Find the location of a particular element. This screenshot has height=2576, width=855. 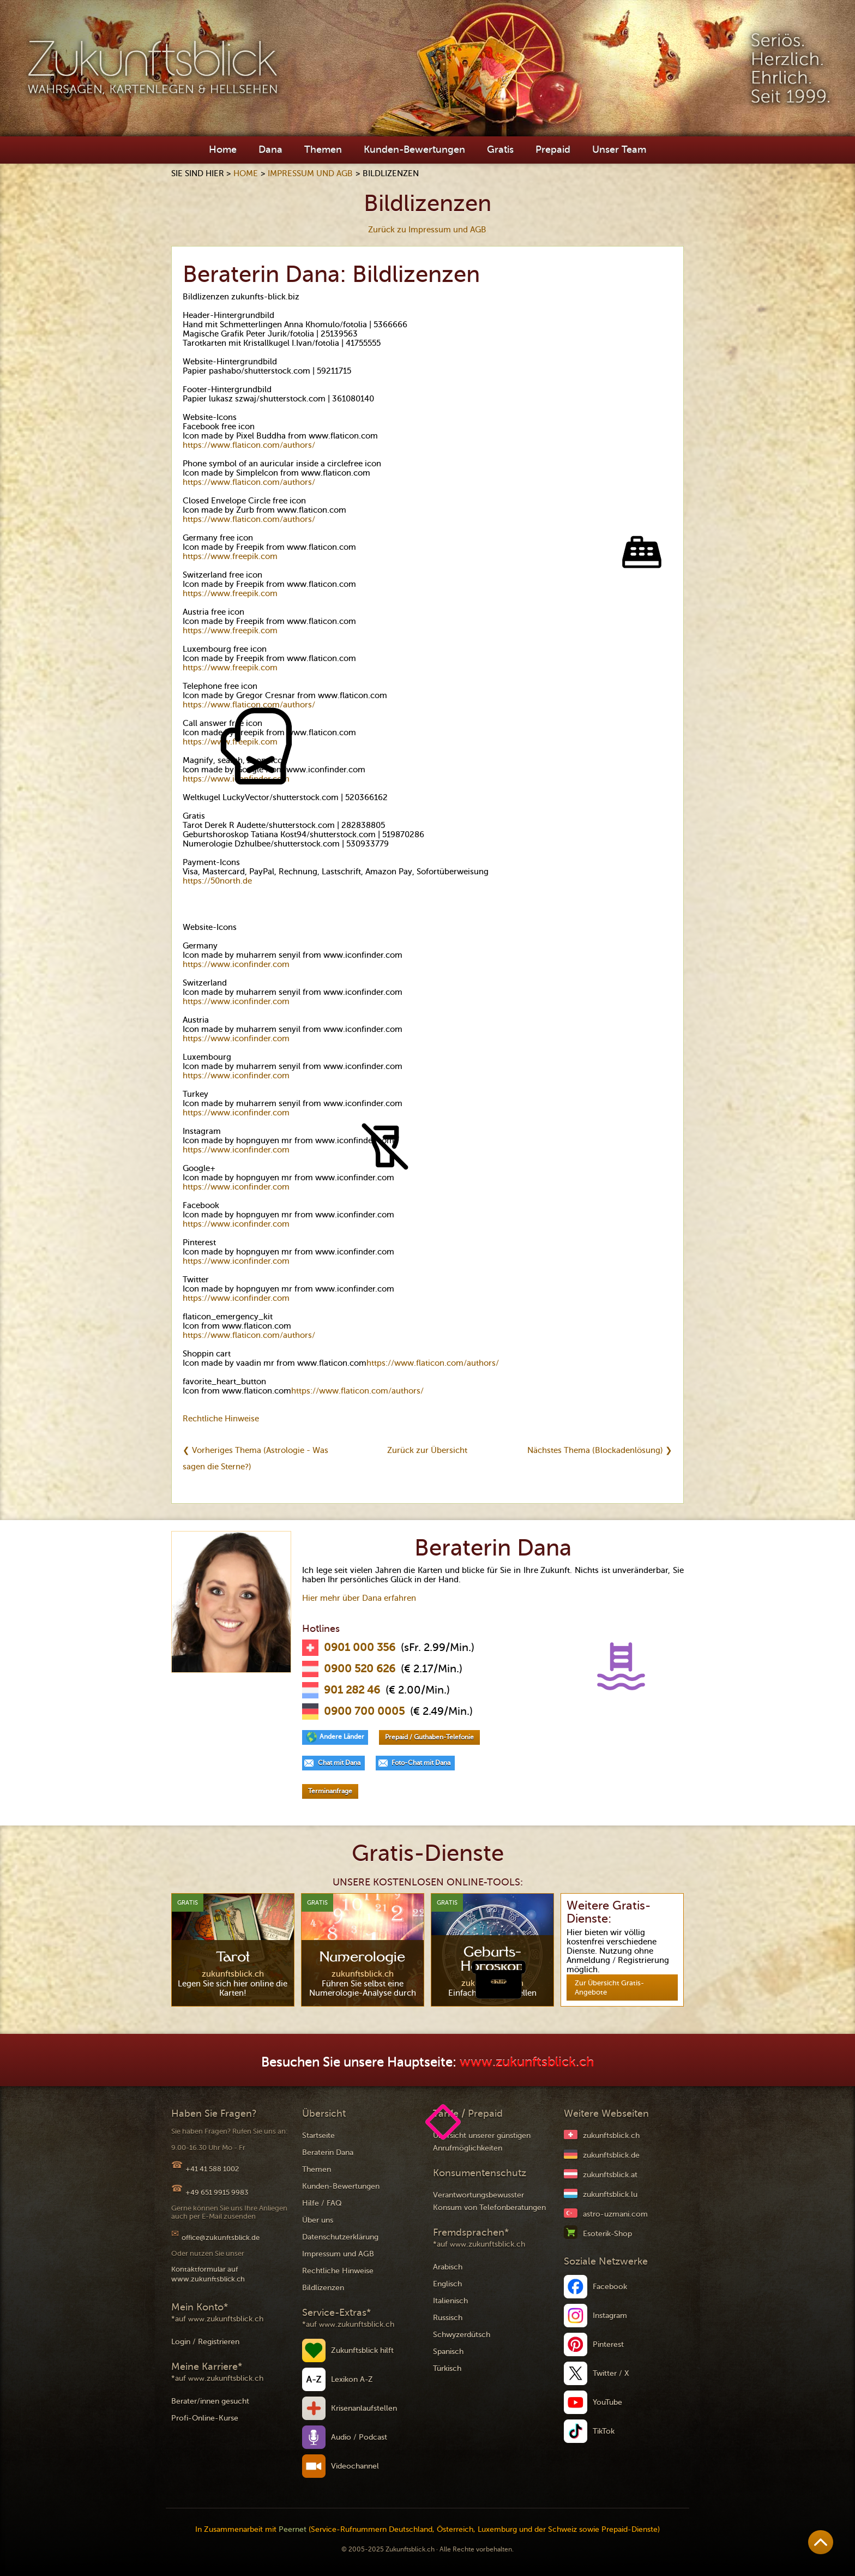

access boxing or martial arts content is located at coordinates (257, 747).